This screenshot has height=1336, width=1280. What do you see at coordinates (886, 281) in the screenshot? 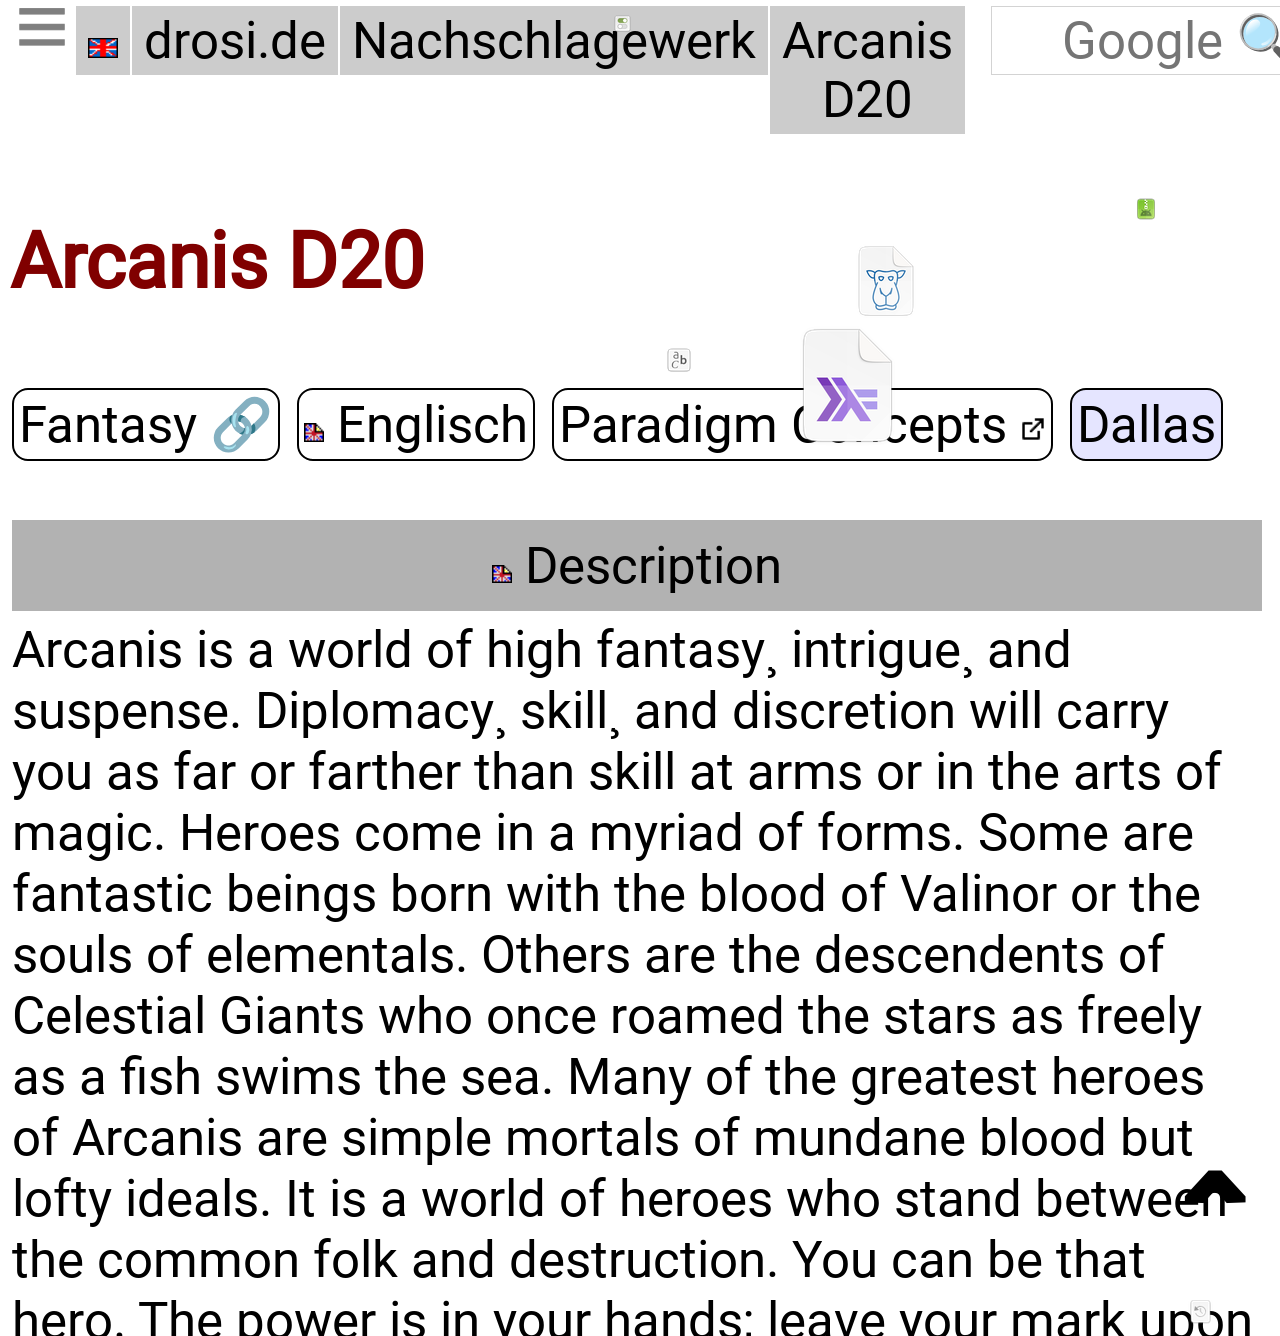
I see `a perl programming language file` at bounding box center [886, 281].